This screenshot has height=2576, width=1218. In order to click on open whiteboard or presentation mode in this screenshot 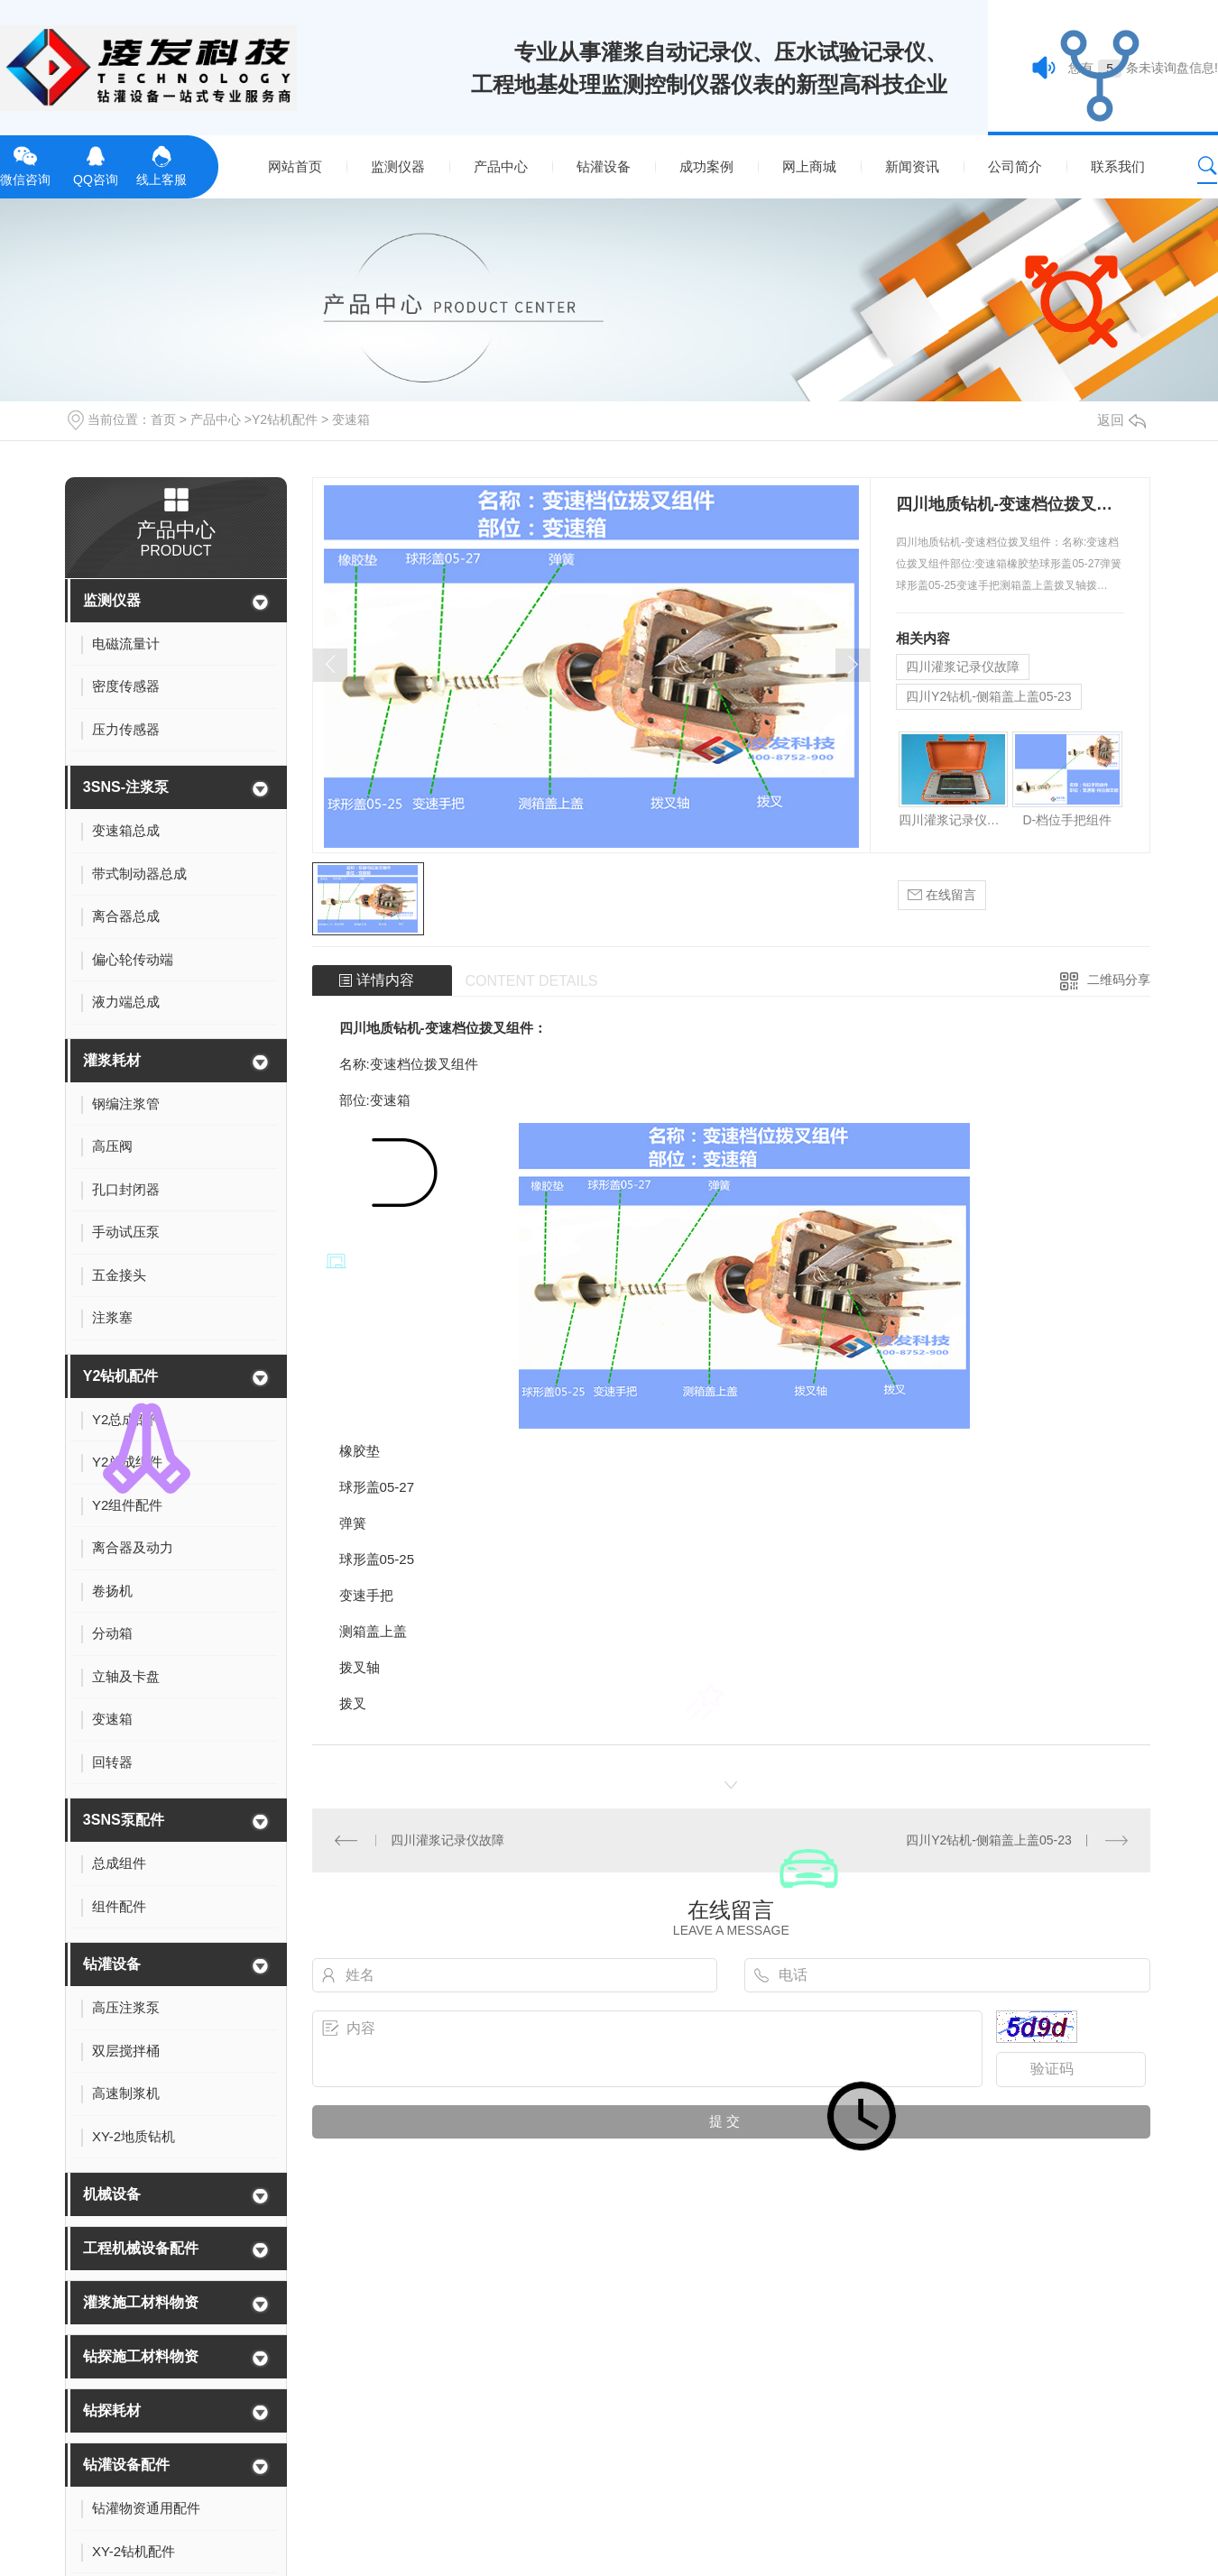, I will do `click(336, 1261)`.